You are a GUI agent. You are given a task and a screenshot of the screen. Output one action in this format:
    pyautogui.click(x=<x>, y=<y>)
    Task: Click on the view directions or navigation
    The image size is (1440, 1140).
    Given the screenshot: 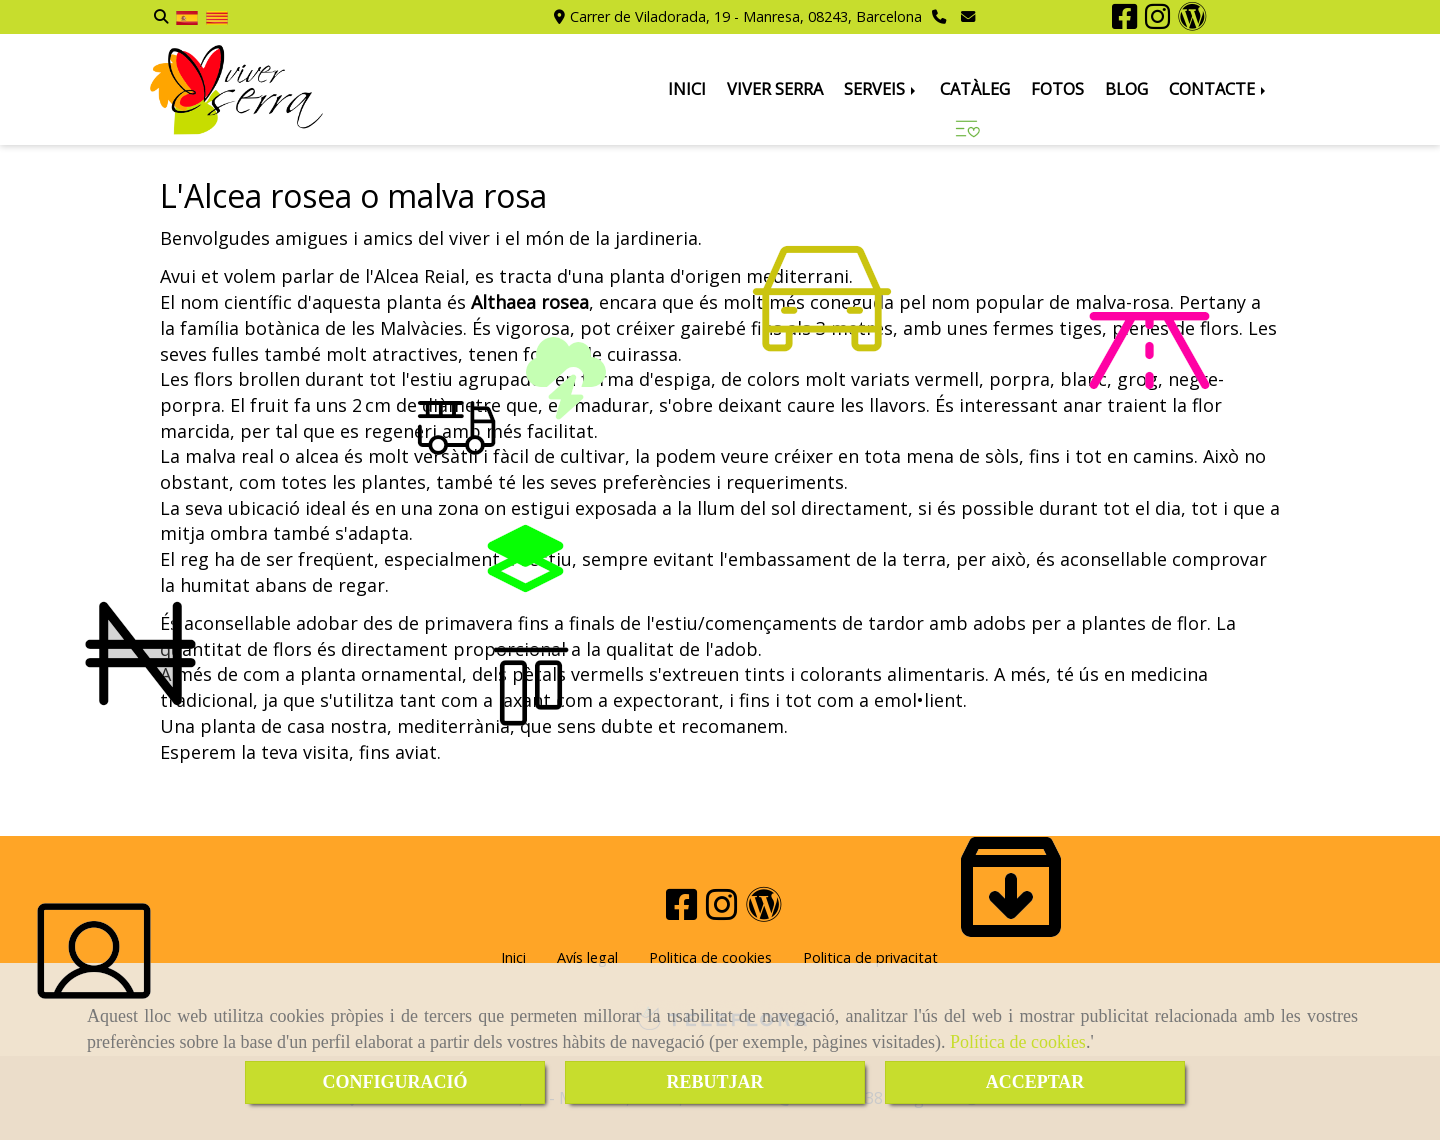 What is the action you would take?
    pyautogui.click(x=1149, y=350)
    